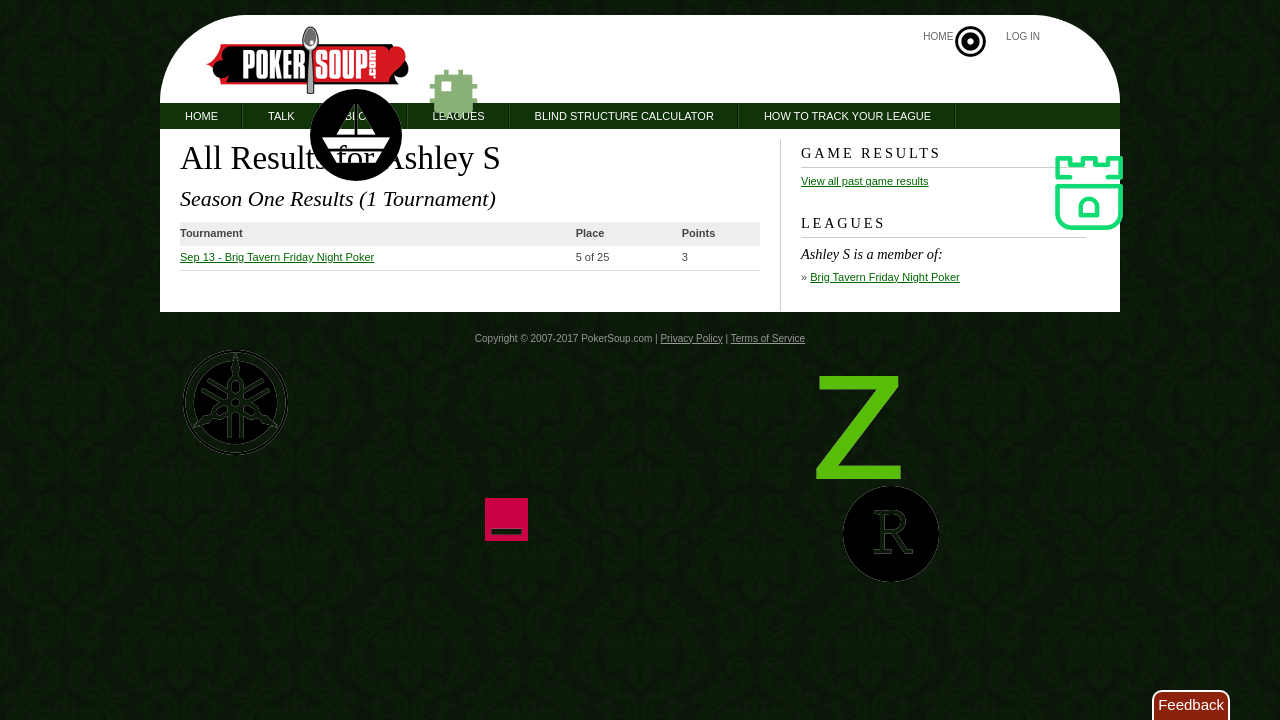 The height and width of the screenshot is (720, 1280). What do you see at coordinates (970, 41) in the screenshot?
I see `enable focus or do not disturb mode` at bounding box center [970, 41].